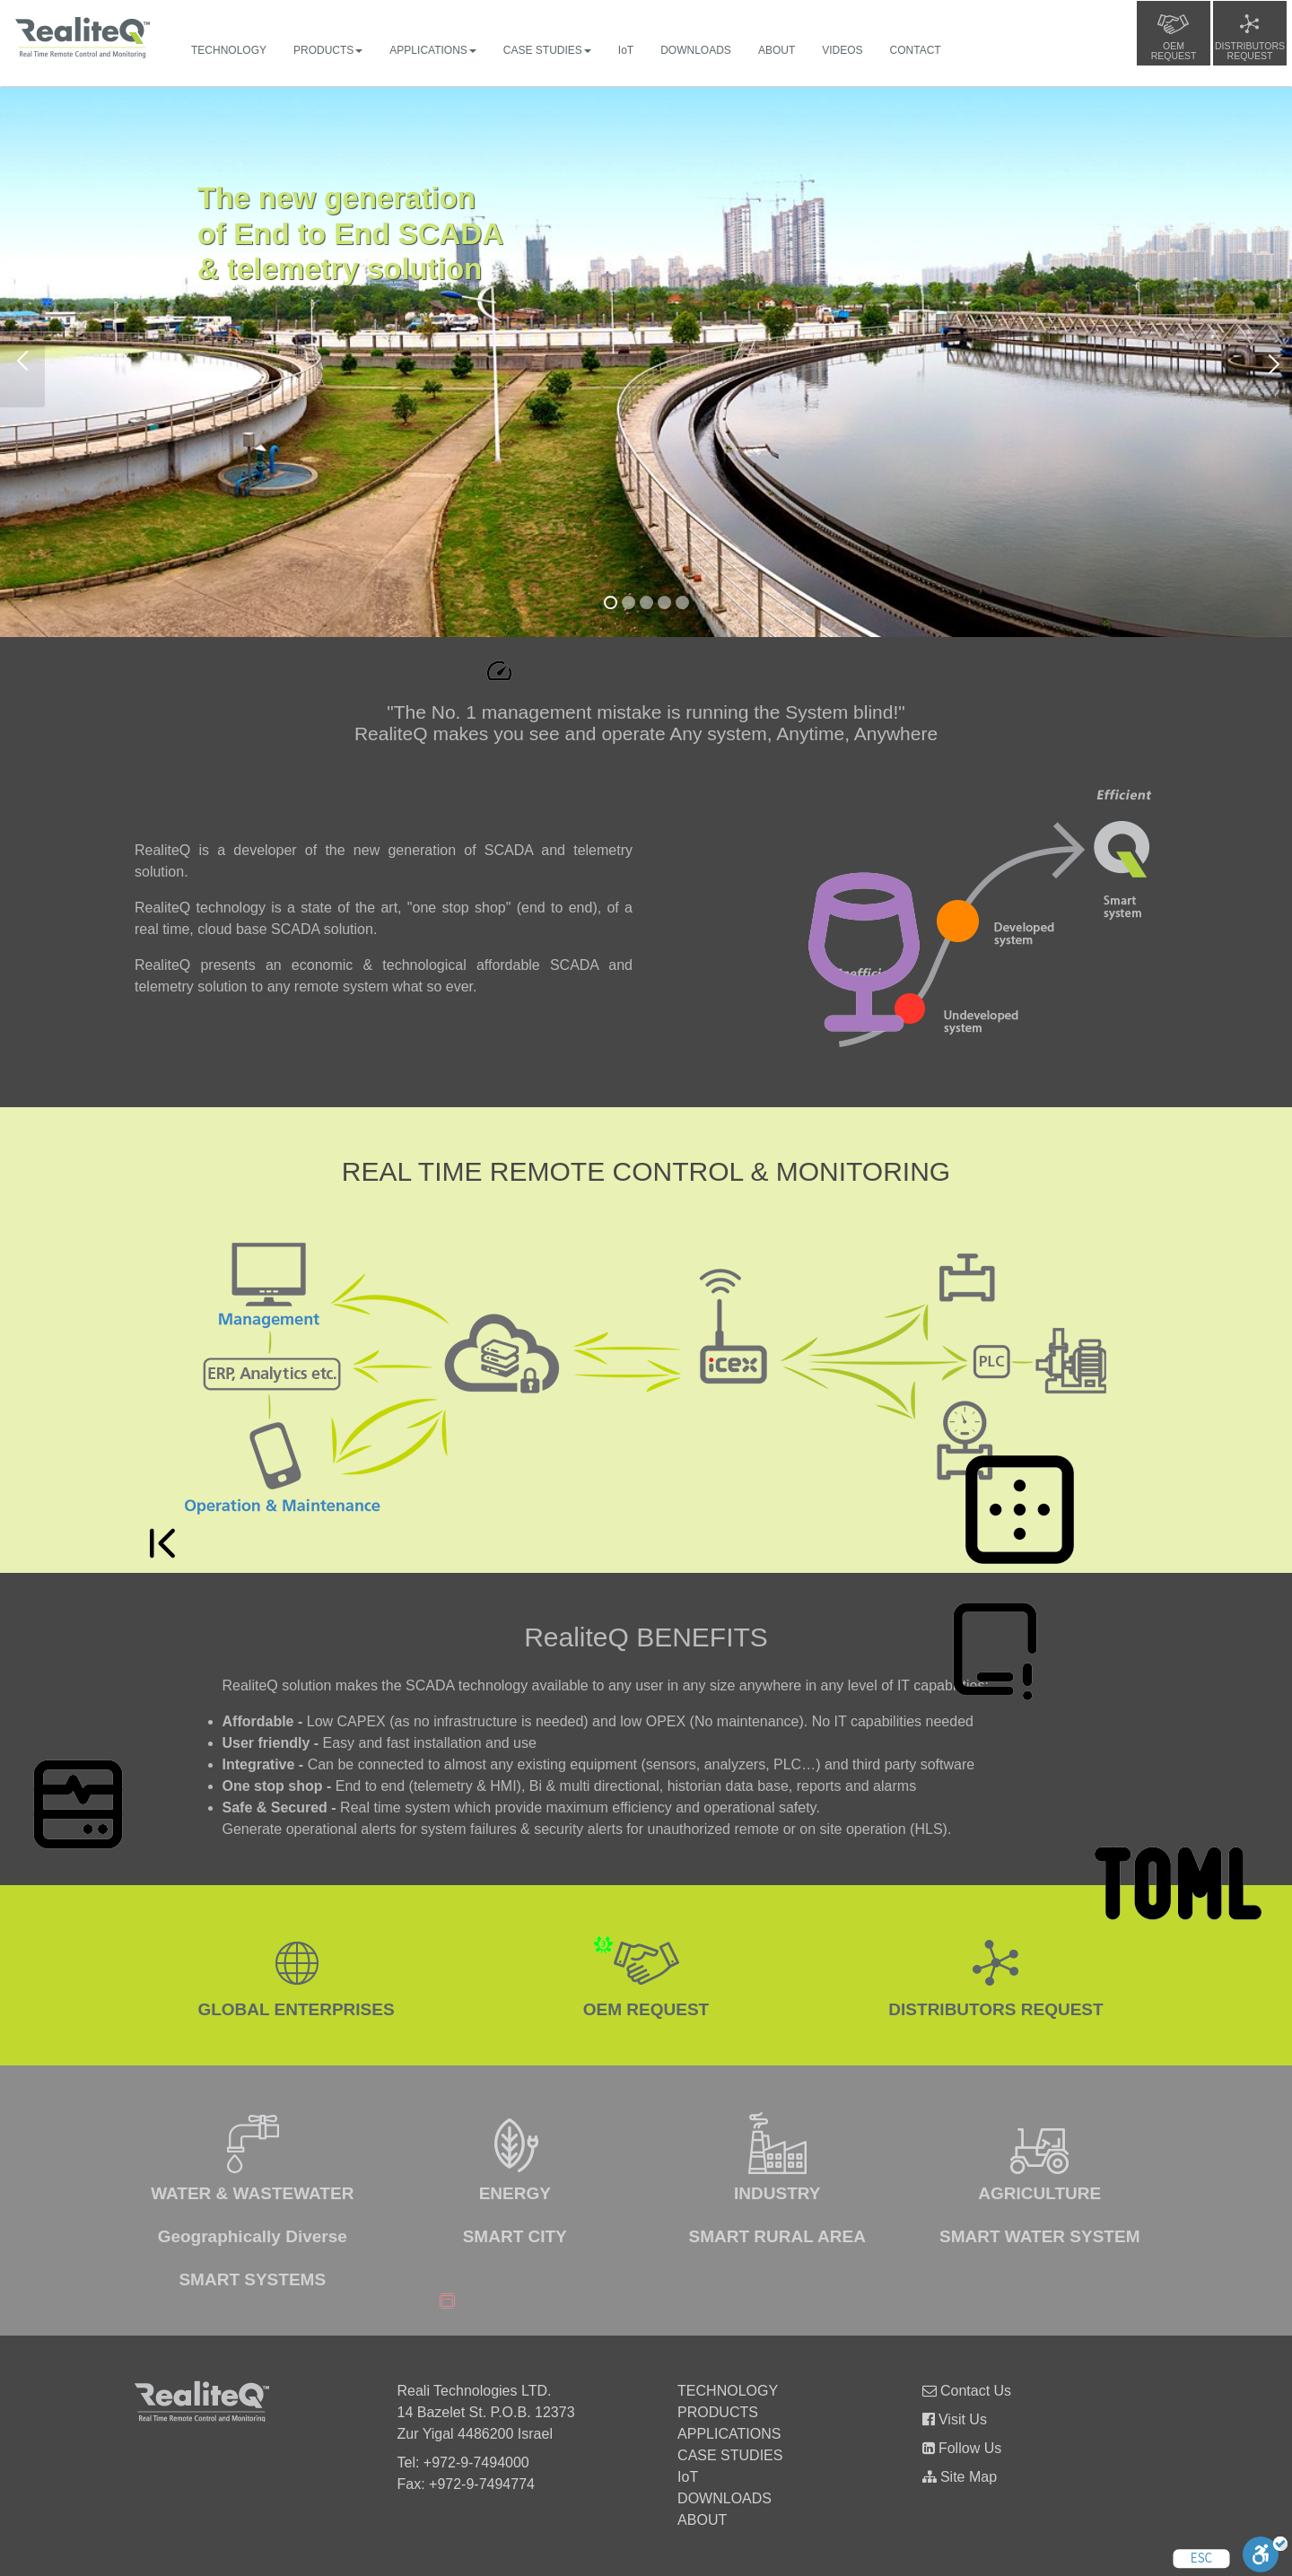 This screenshot has height=2576, width=1292. I want to click on view drink or beverage options, so click(864, 952).